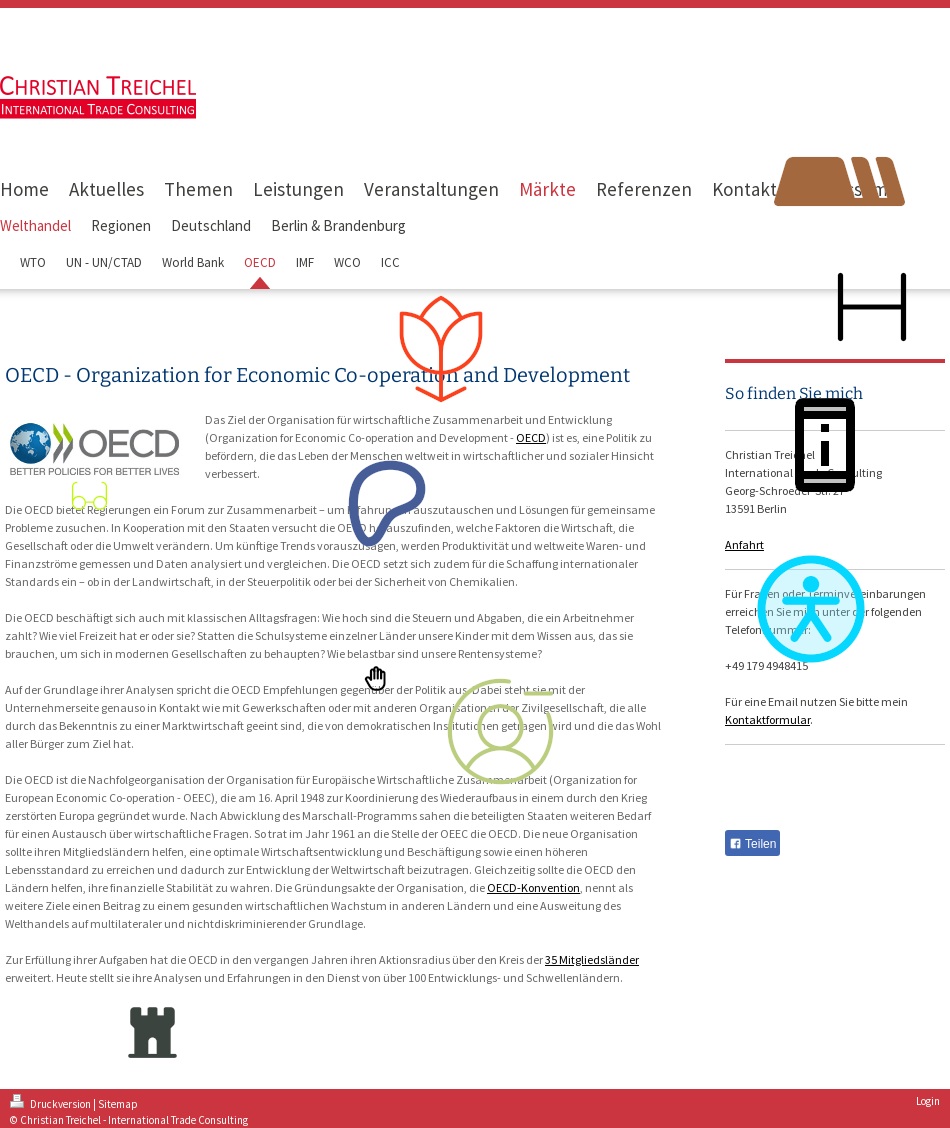  I want to click on access user profile or account settings, so click(811, 609).